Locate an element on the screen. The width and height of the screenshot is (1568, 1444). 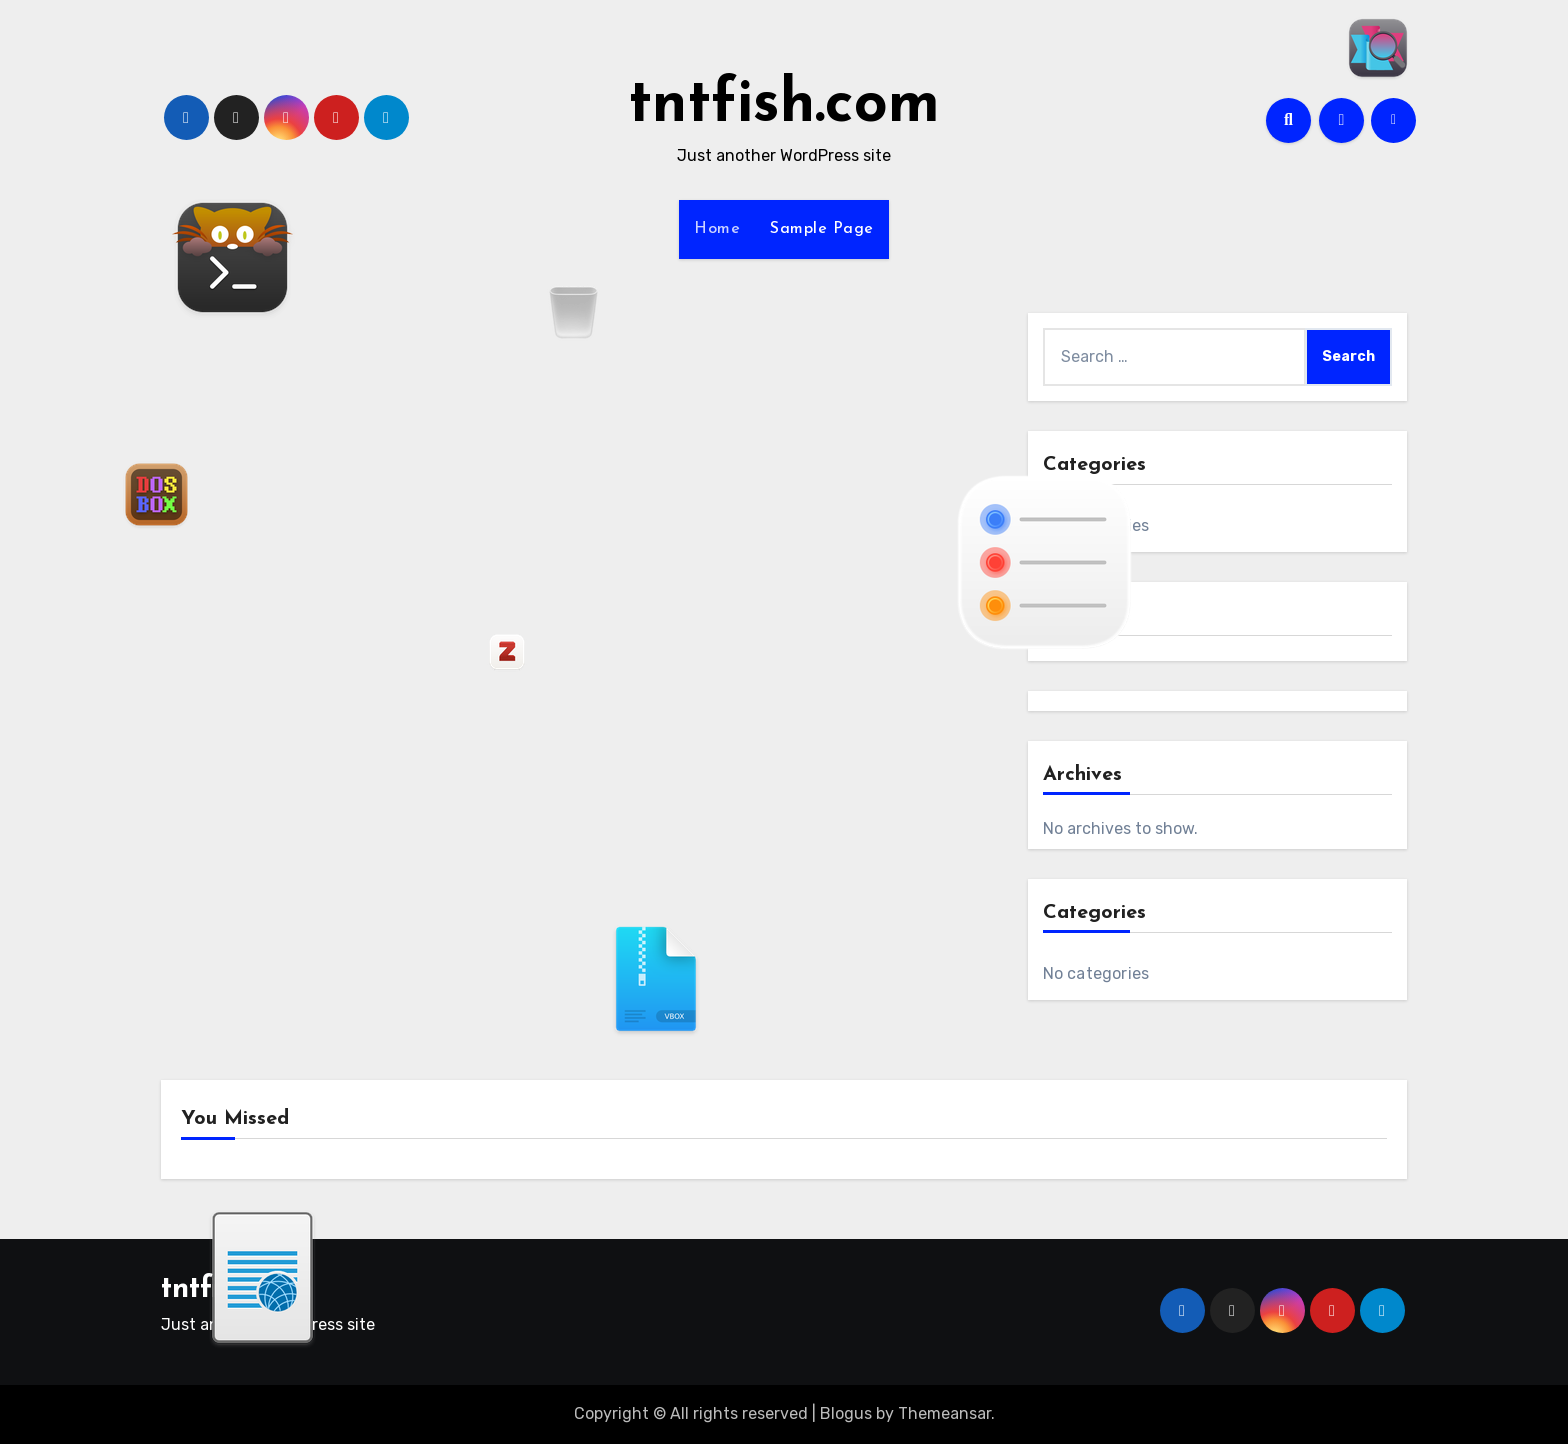
open zotero reference manager is located at coordinates (507, 652).